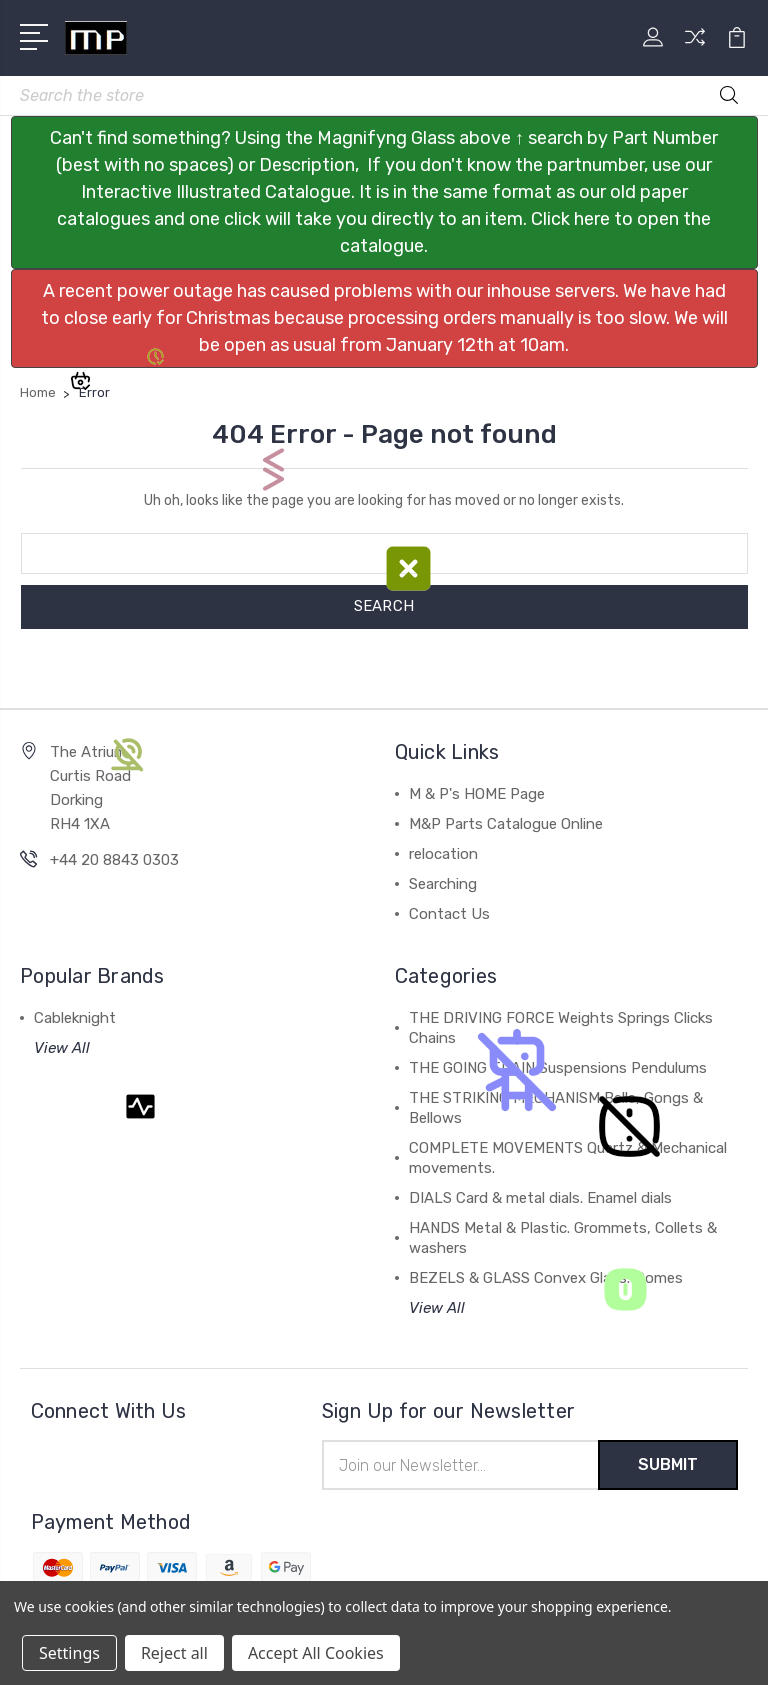 This screenshot has width=768, height=1685. Describe the element at coordinates (128, 755) in the screenshot. I see `webcam is disabled or turned off` at that location.